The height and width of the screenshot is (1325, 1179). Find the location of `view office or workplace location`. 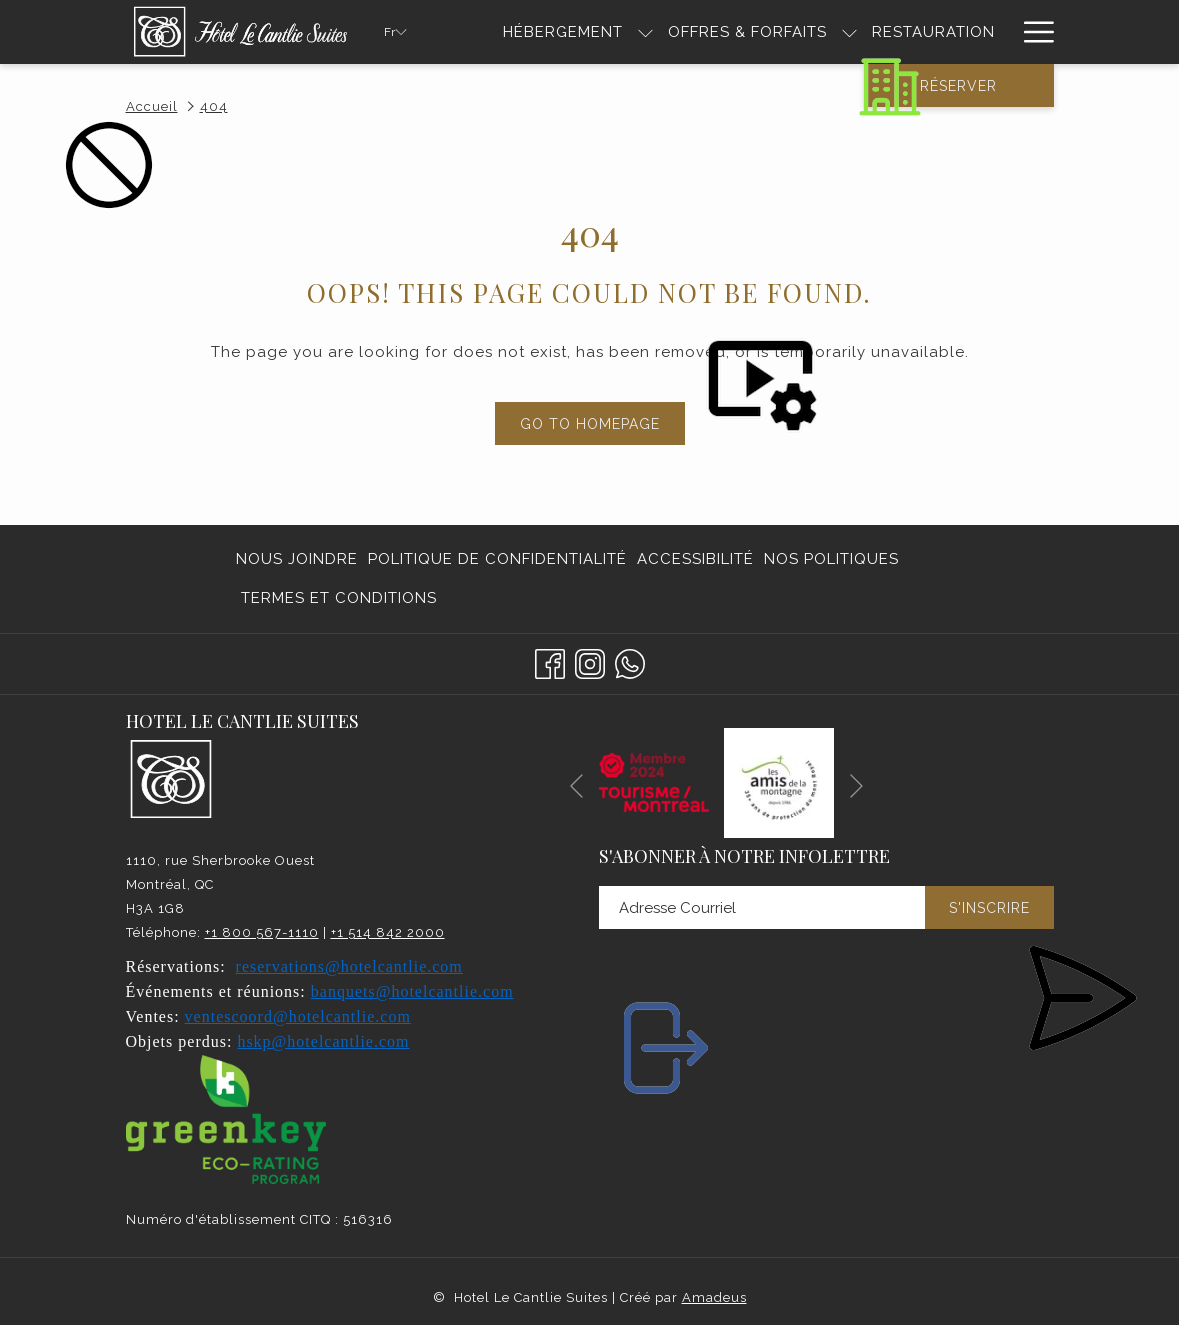

view office or workplace location is located at coordinates (890, 87).